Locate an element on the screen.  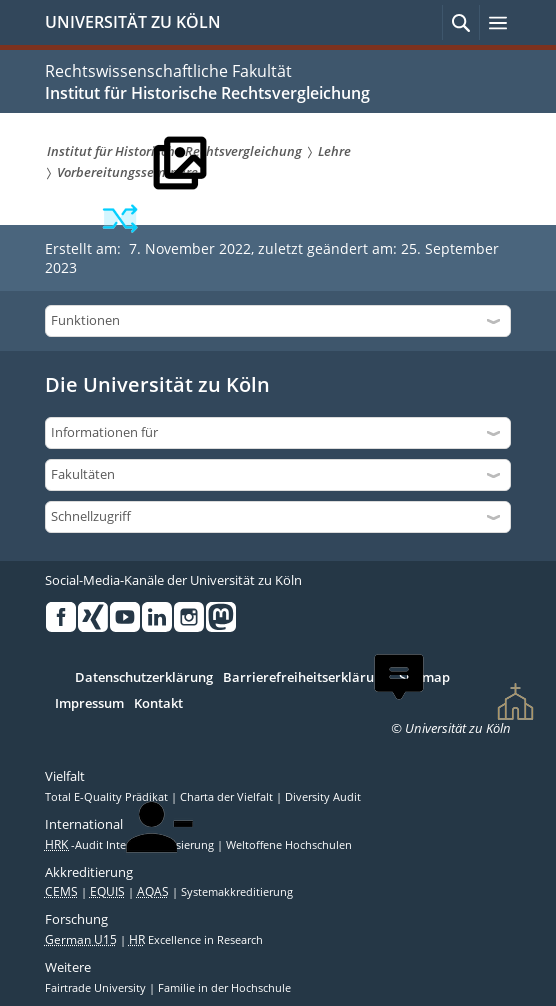
remove a contact or friend is located at coordinates (158, 827).